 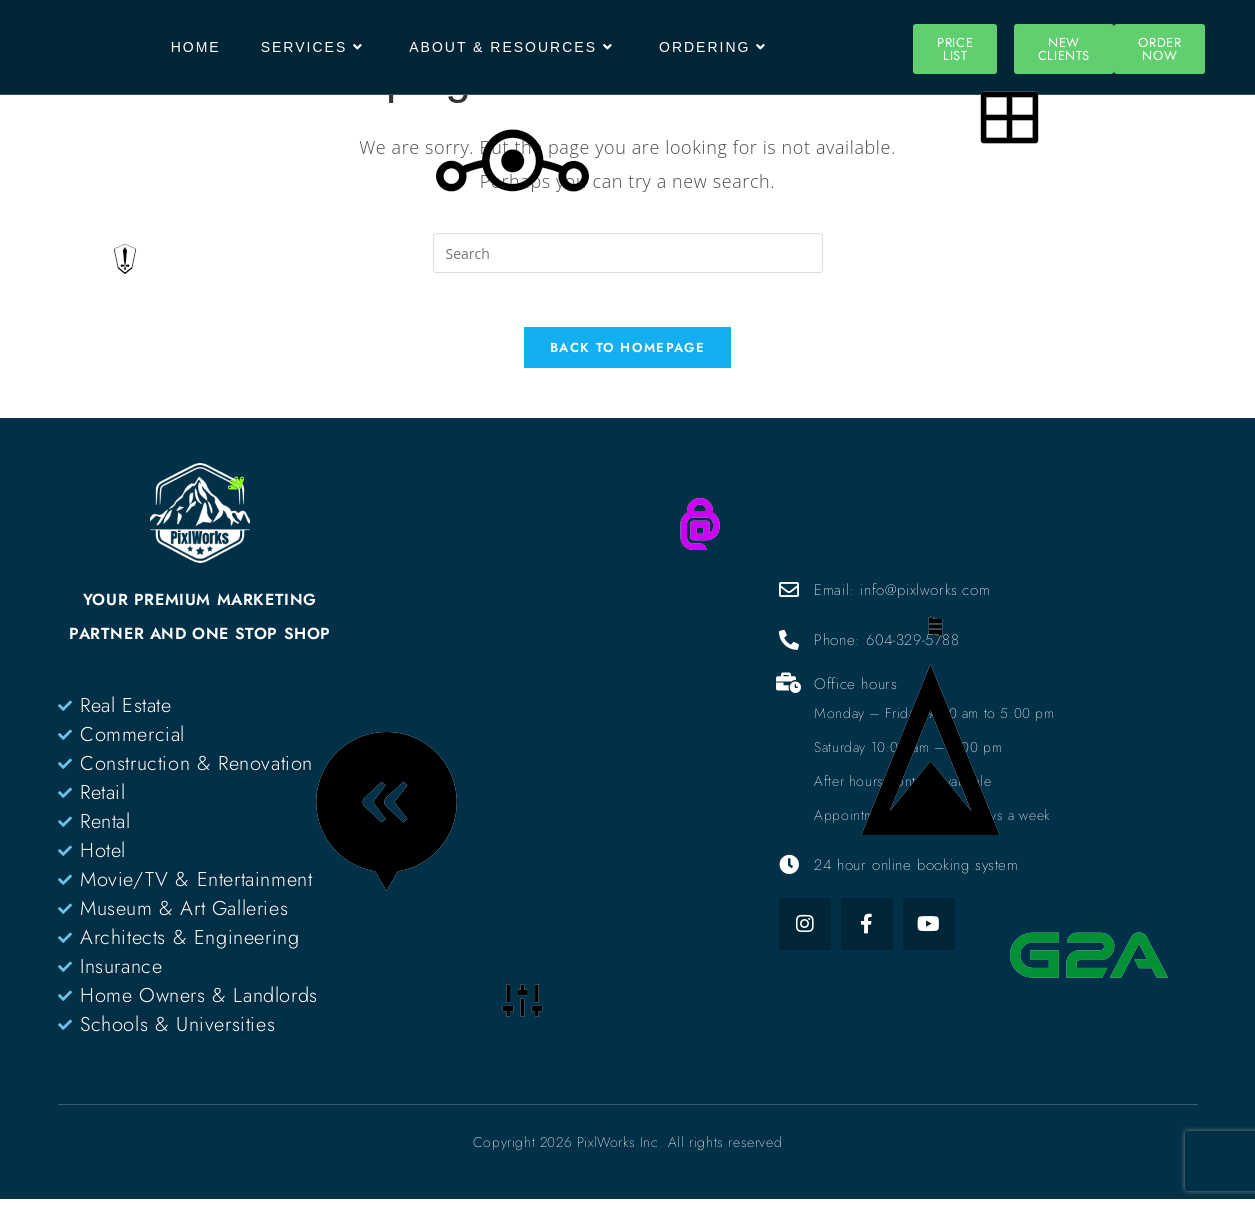 I want to click on open addy.io email alias service, so click(x=700, y=524).